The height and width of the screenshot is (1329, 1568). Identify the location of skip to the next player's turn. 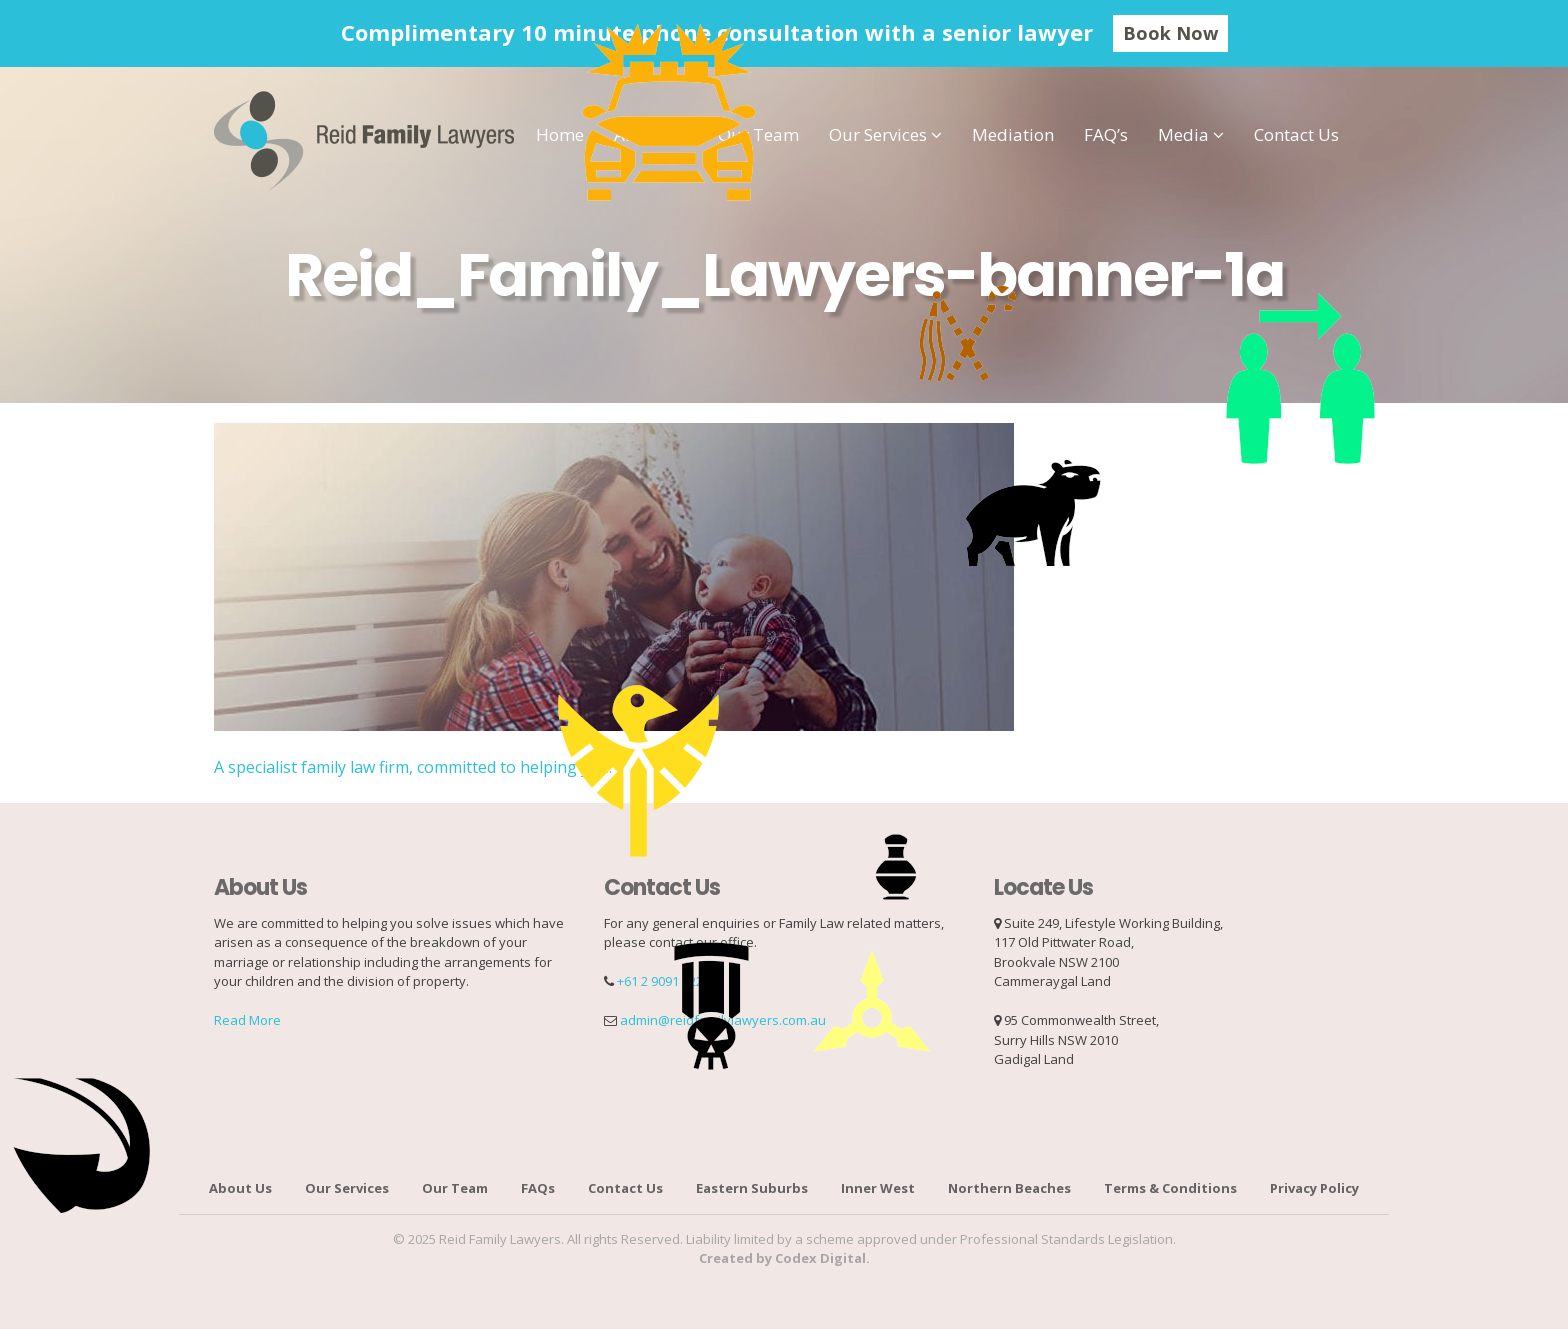
(1300, 380).